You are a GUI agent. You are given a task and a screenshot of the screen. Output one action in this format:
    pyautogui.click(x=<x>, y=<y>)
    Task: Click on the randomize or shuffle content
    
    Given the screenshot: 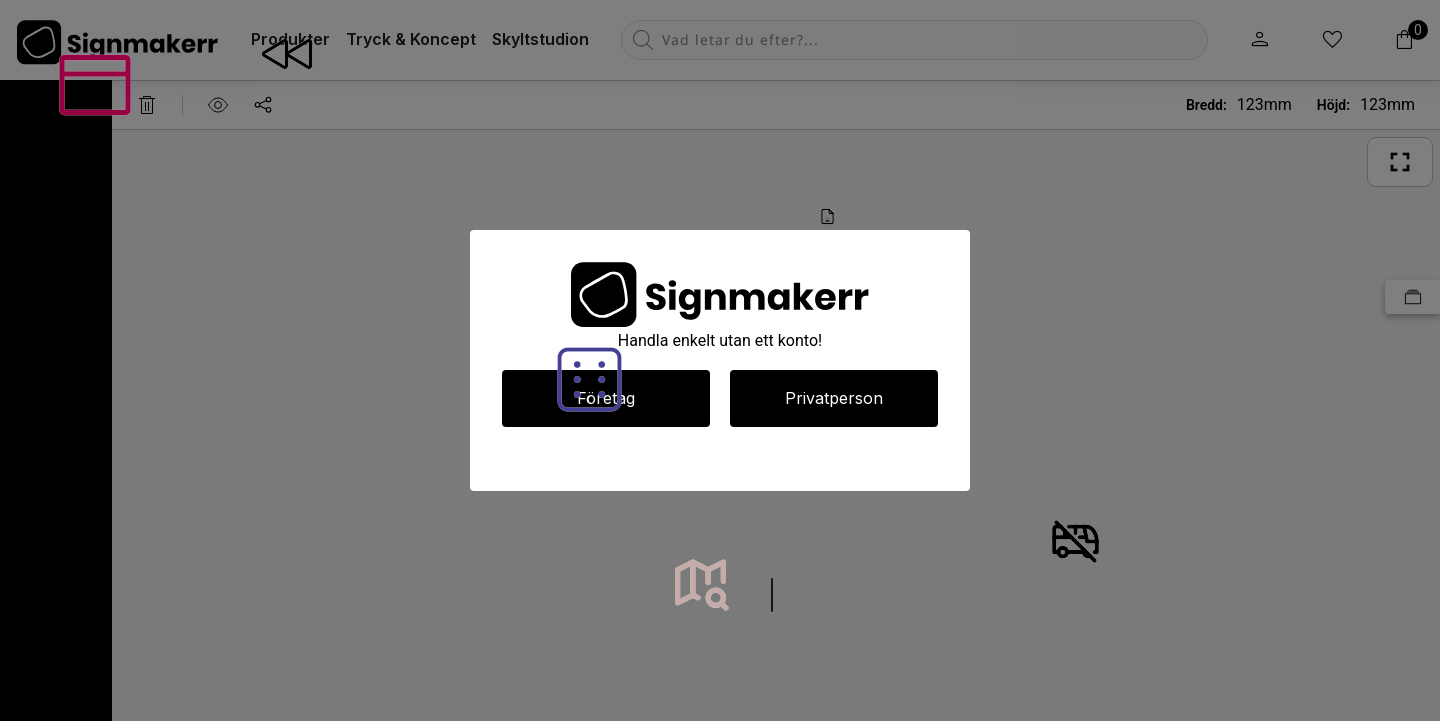 What is the action you would take?
    pyautogui.click(x=589, y=379)
    